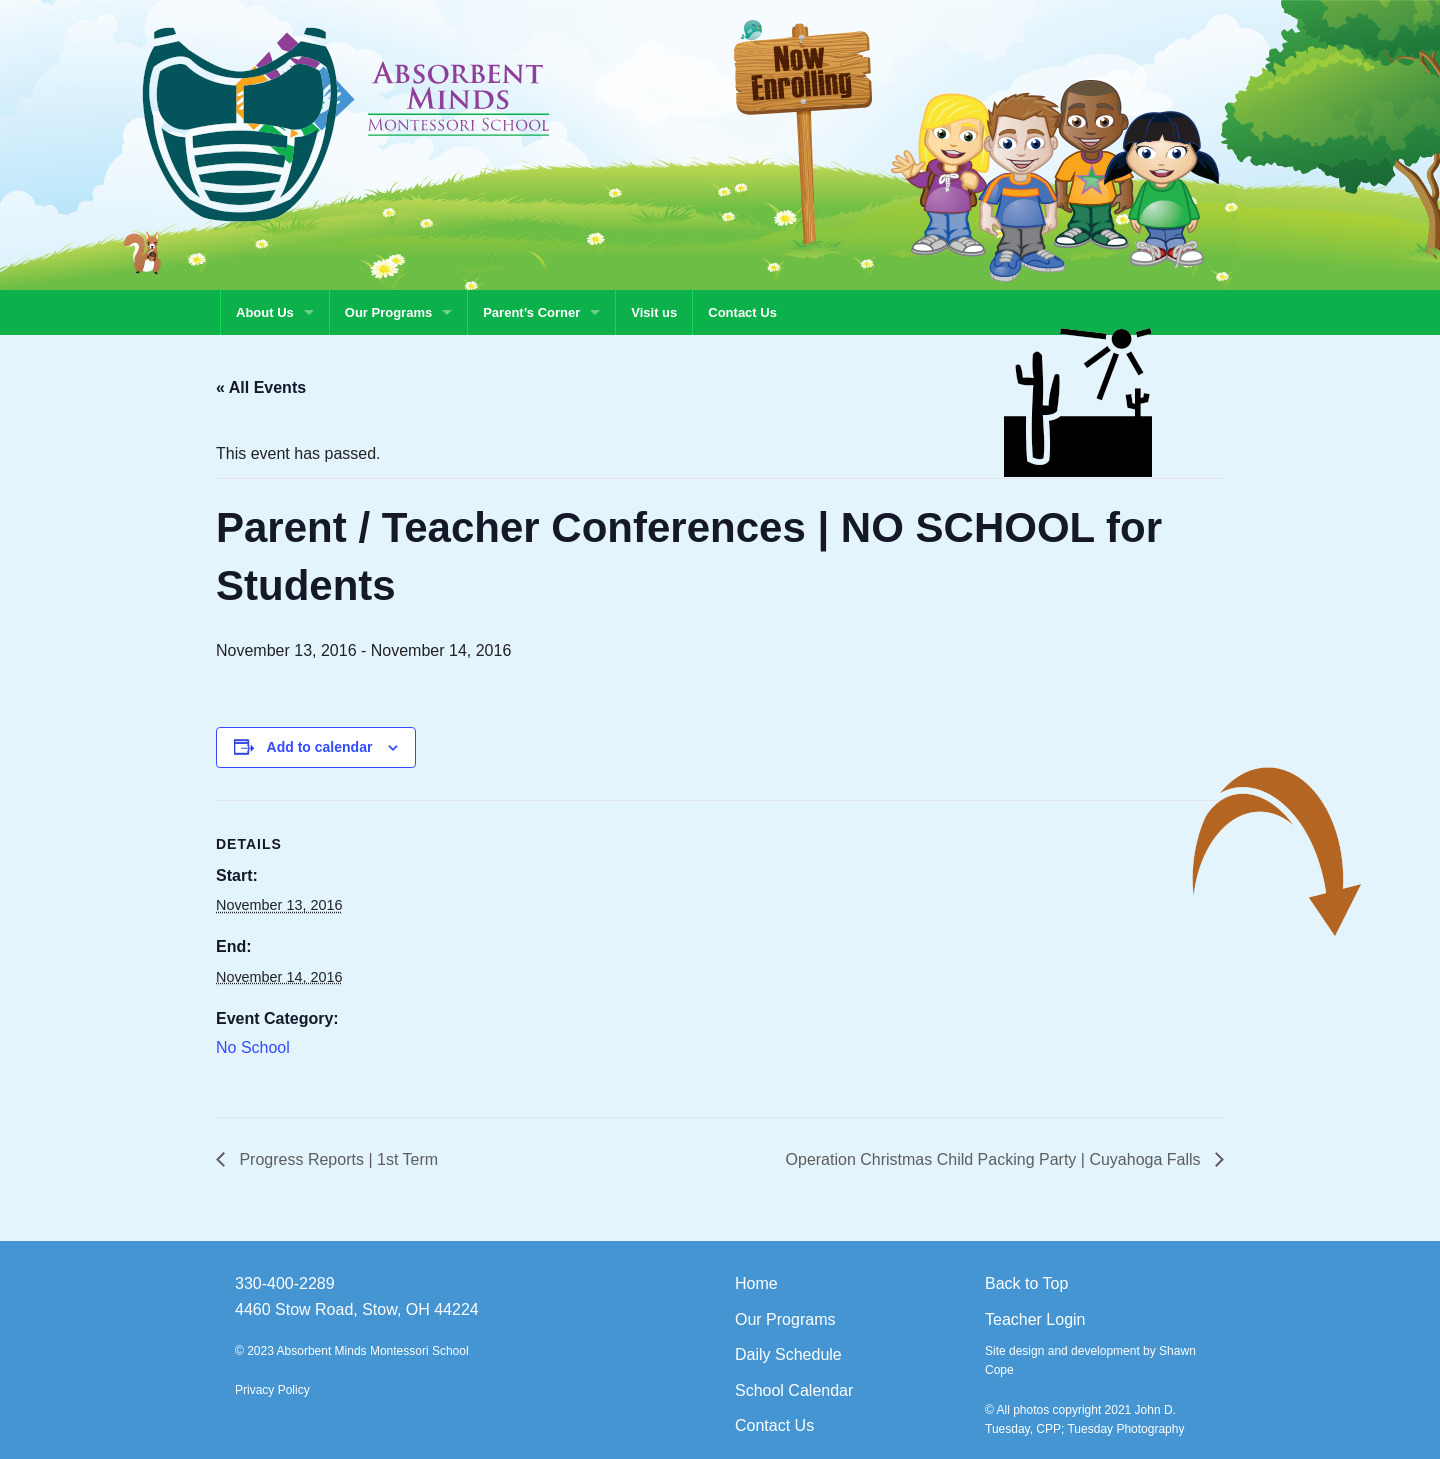 The width and height of the screenshot is (1440, 1459). Describe the element at coordinates (1274, 851) in the screenshot. I see `perform a dunk or slam action in a game` at that location.